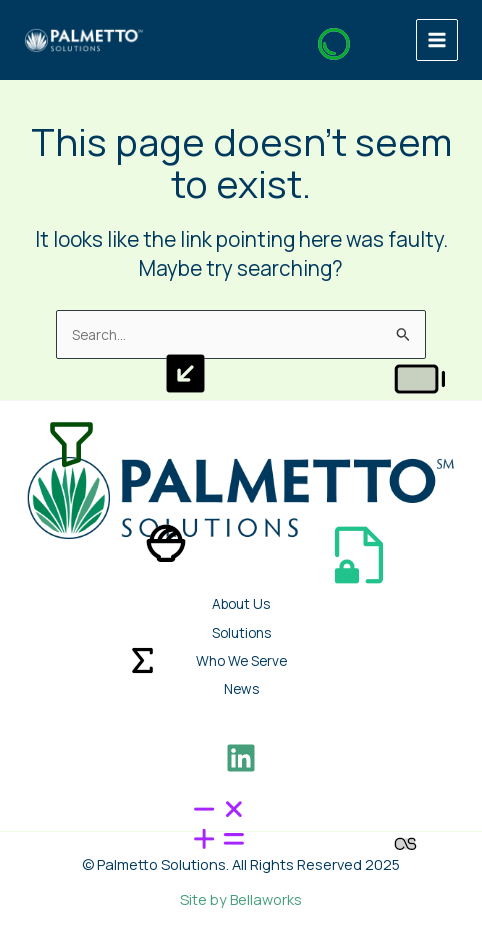  What do you see at coordinates (219, 824) in the screenshot?
I see `open calculator or math tools` at bounding box center [219, 824].